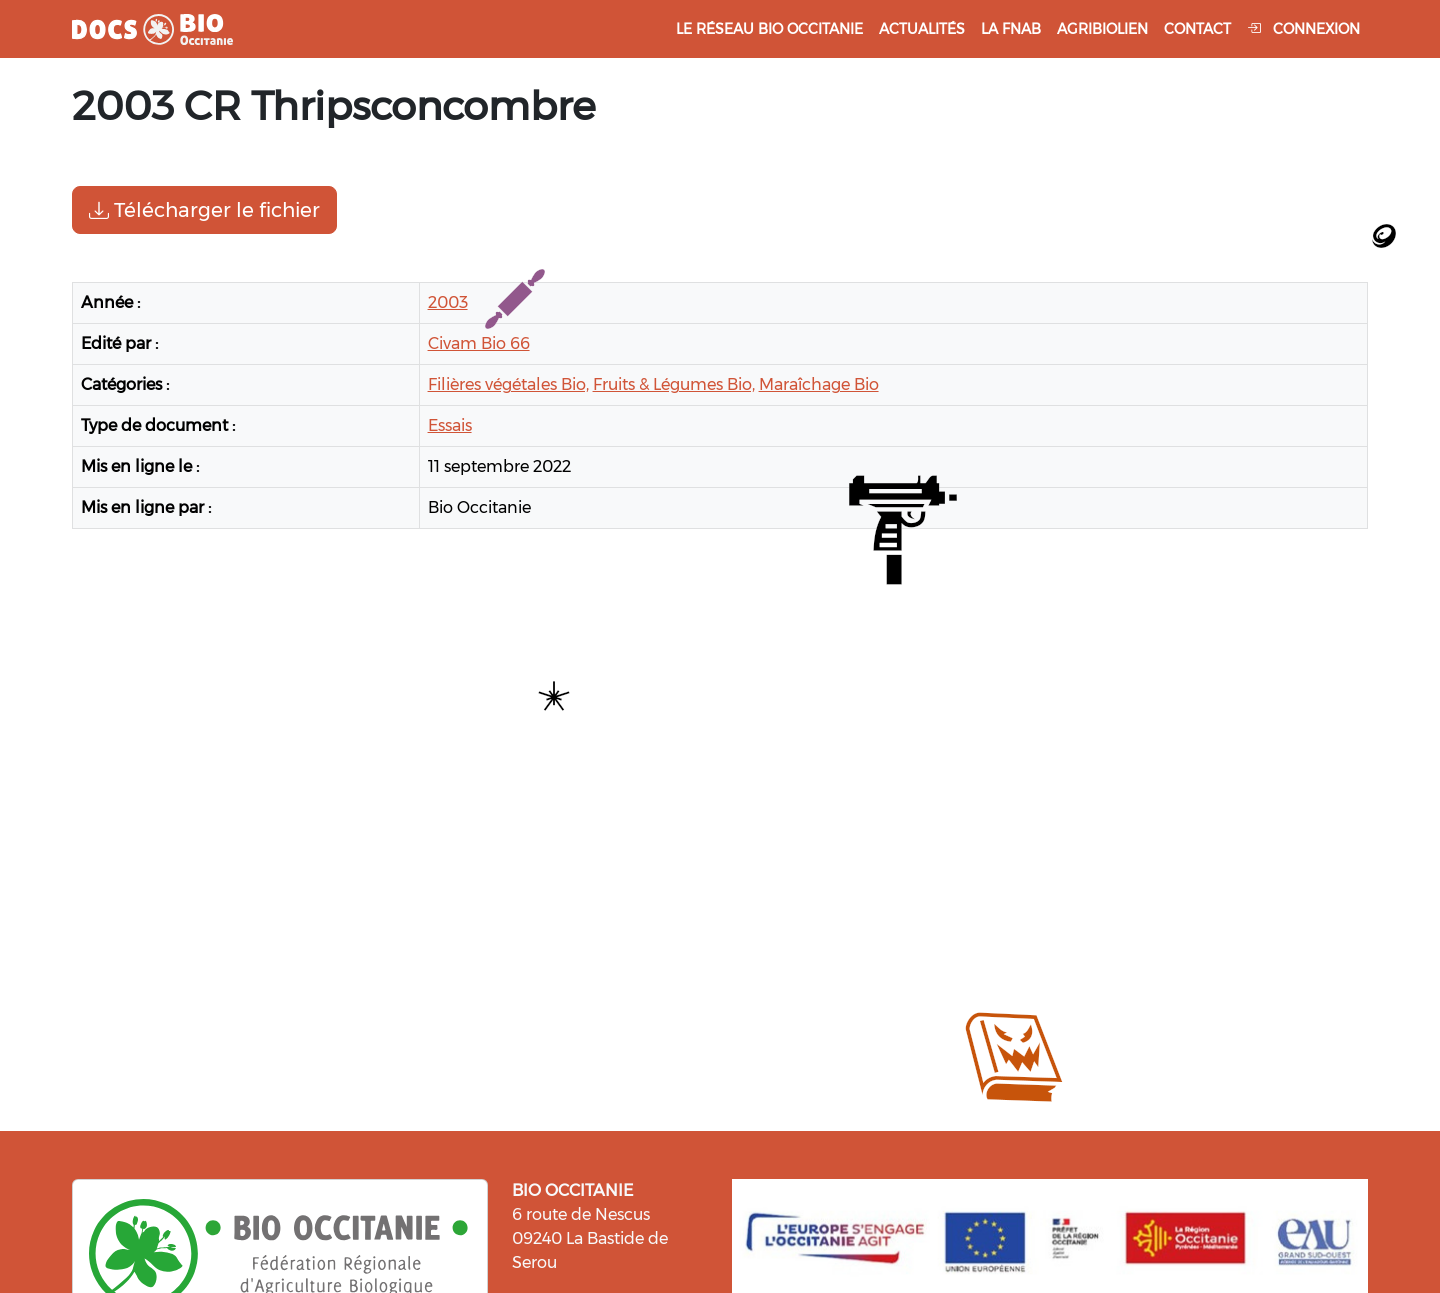 The width and height of the screenshot is (1440, 1293). What do you see at coordinates (515, 299) in the screenshot?
I see `access baking or cooking tools` at bounding box center [515, 299].